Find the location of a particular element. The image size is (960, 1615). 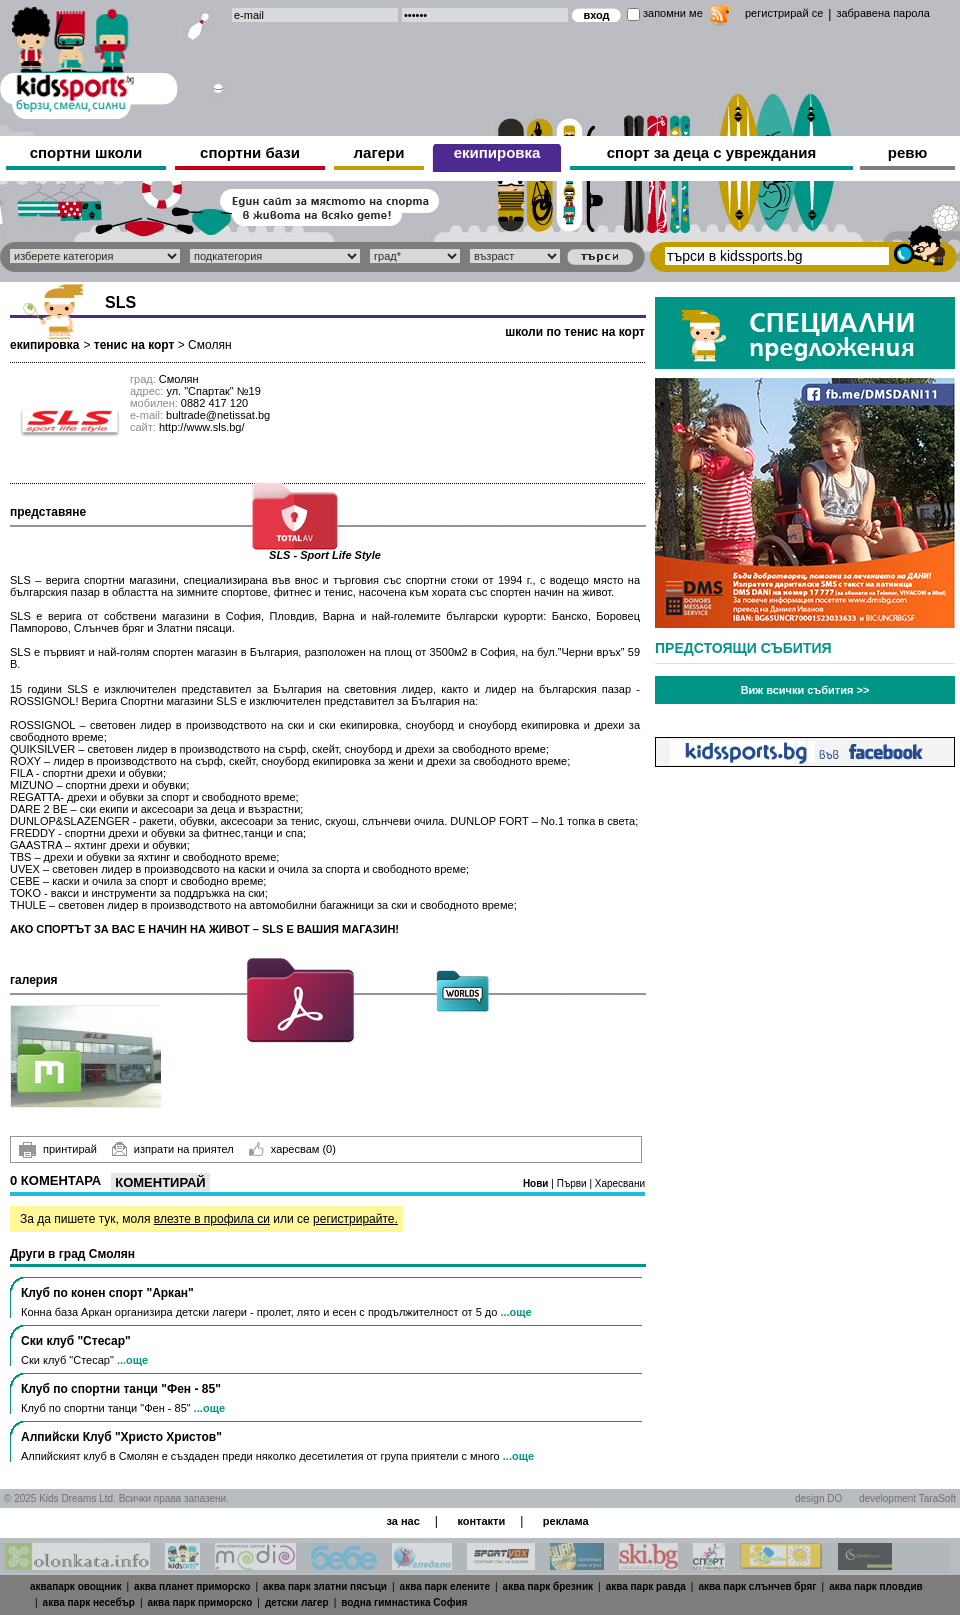

open quixel mixer project files folder is located at coordinates (49, 1070).